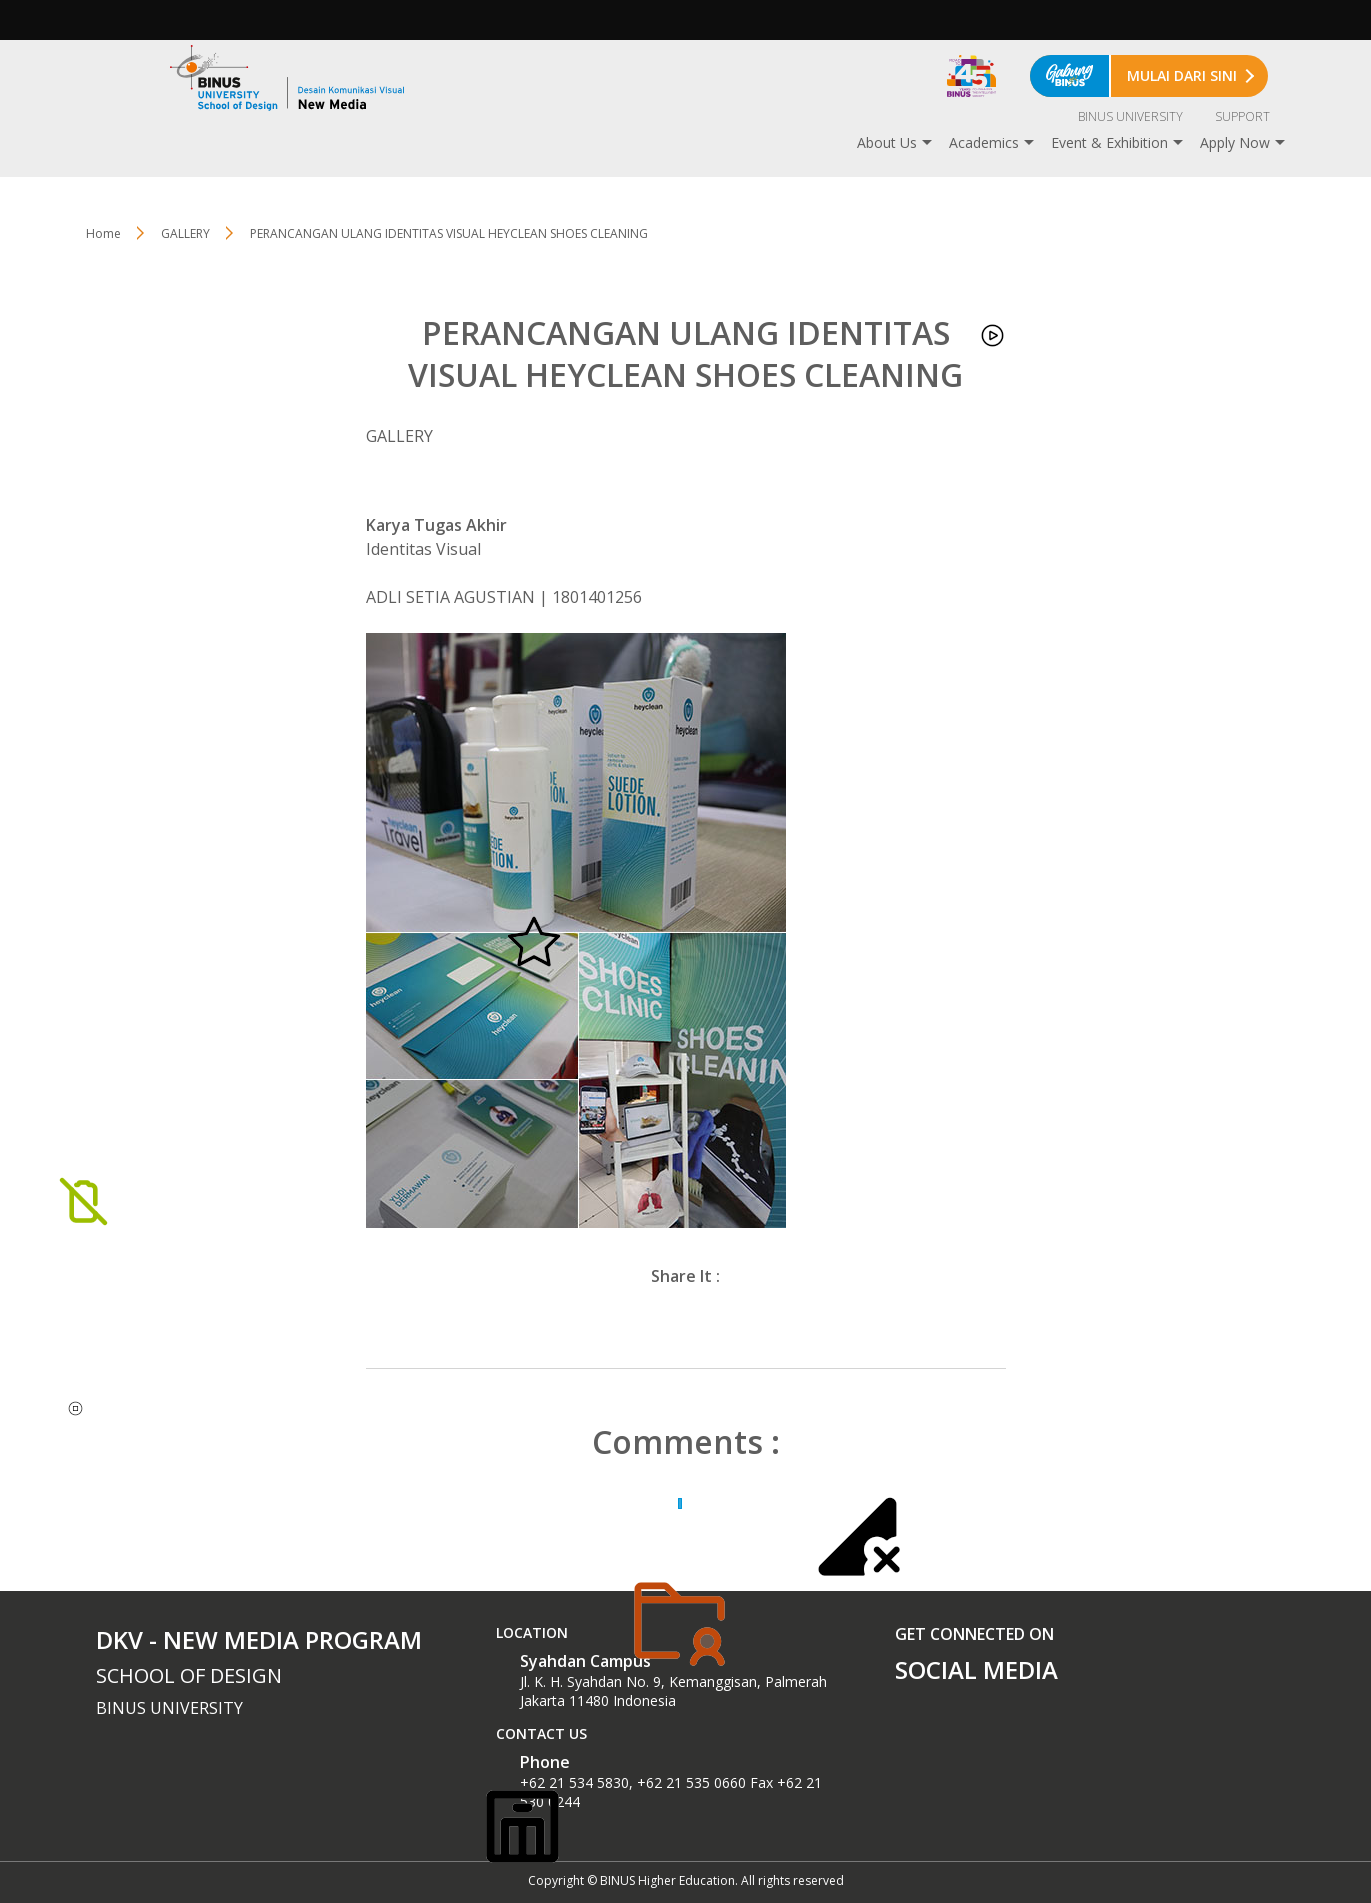  Describe the element at coordinates (75, 1408) in the screenshot. I see `stop media playback` at that location.